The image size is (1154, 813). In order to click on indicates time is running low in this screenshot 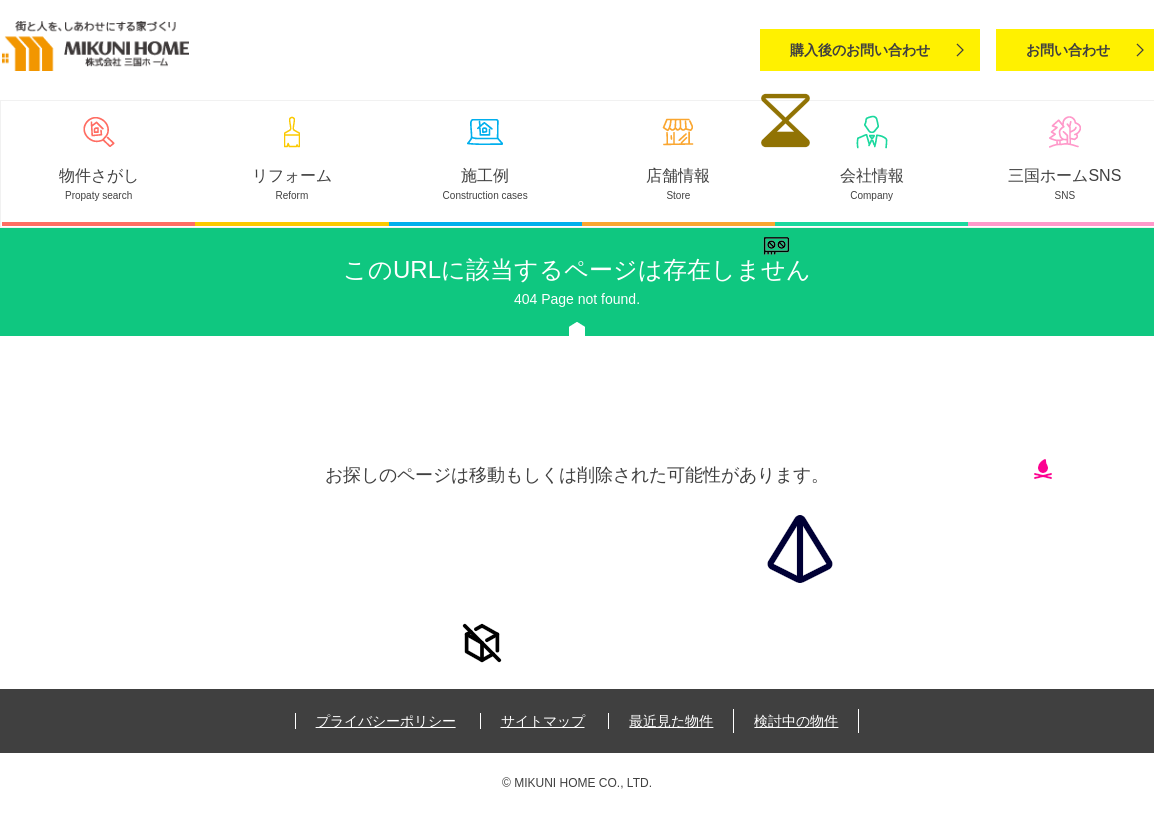, I will do `click(785, 120)`.